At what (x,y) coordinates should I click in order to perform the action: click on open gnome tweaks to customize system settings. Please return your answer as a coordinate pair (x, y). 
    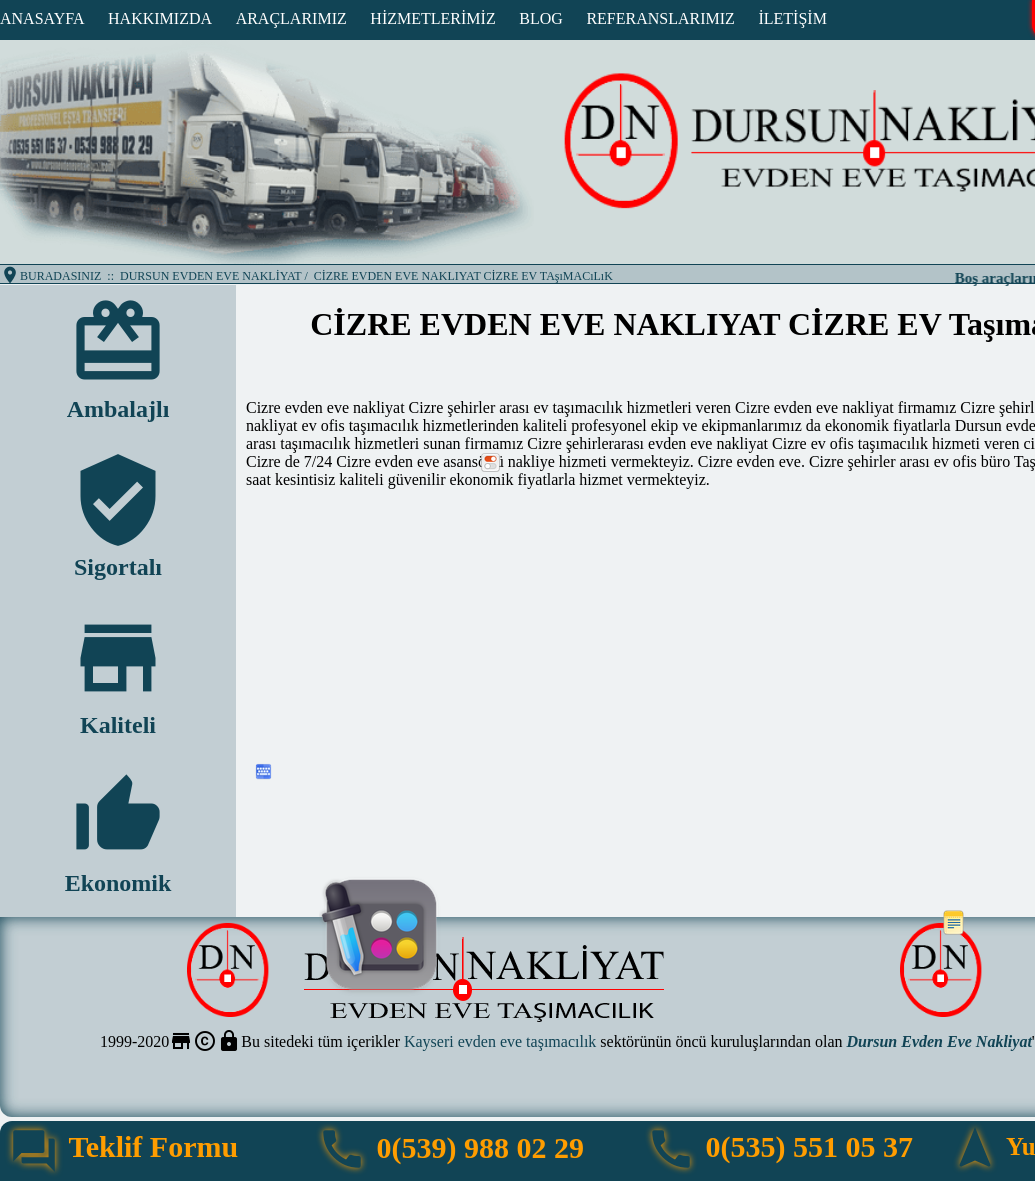
    Looking at the image, I should click on (490, 462).